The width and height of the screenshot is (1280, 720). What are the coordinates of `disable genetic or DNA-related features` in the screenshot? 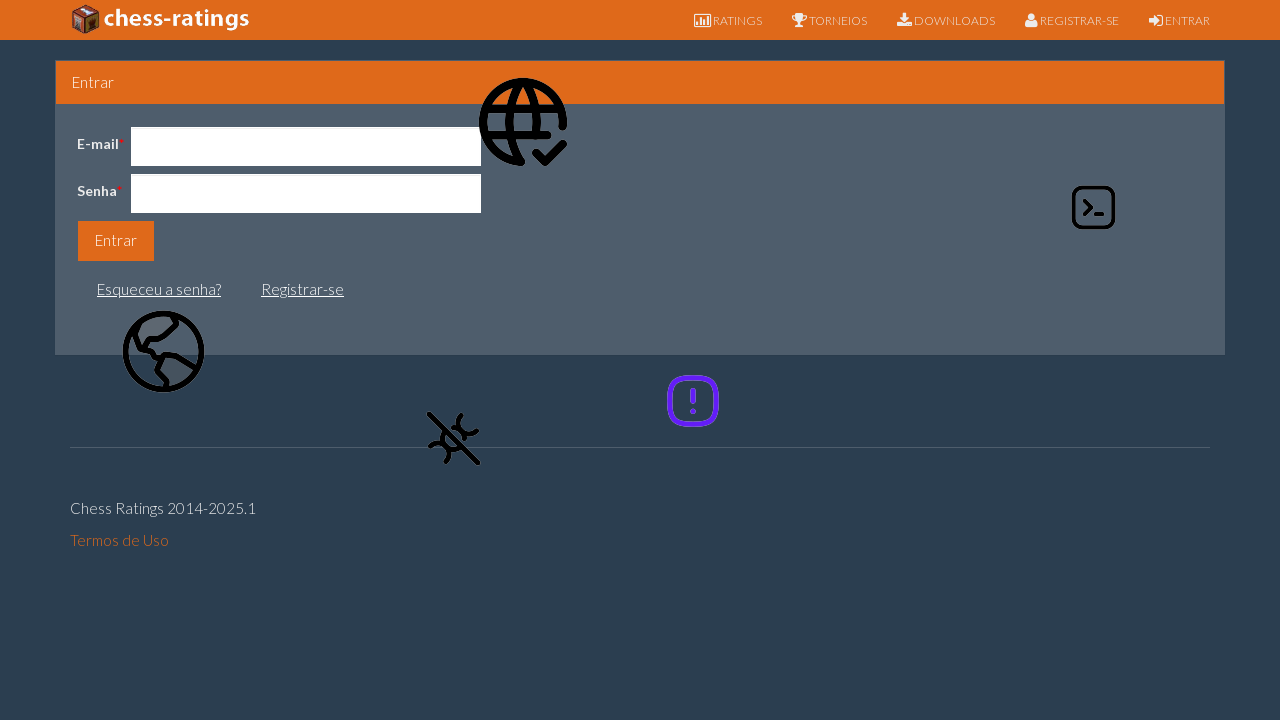 It's located at (453, 438).